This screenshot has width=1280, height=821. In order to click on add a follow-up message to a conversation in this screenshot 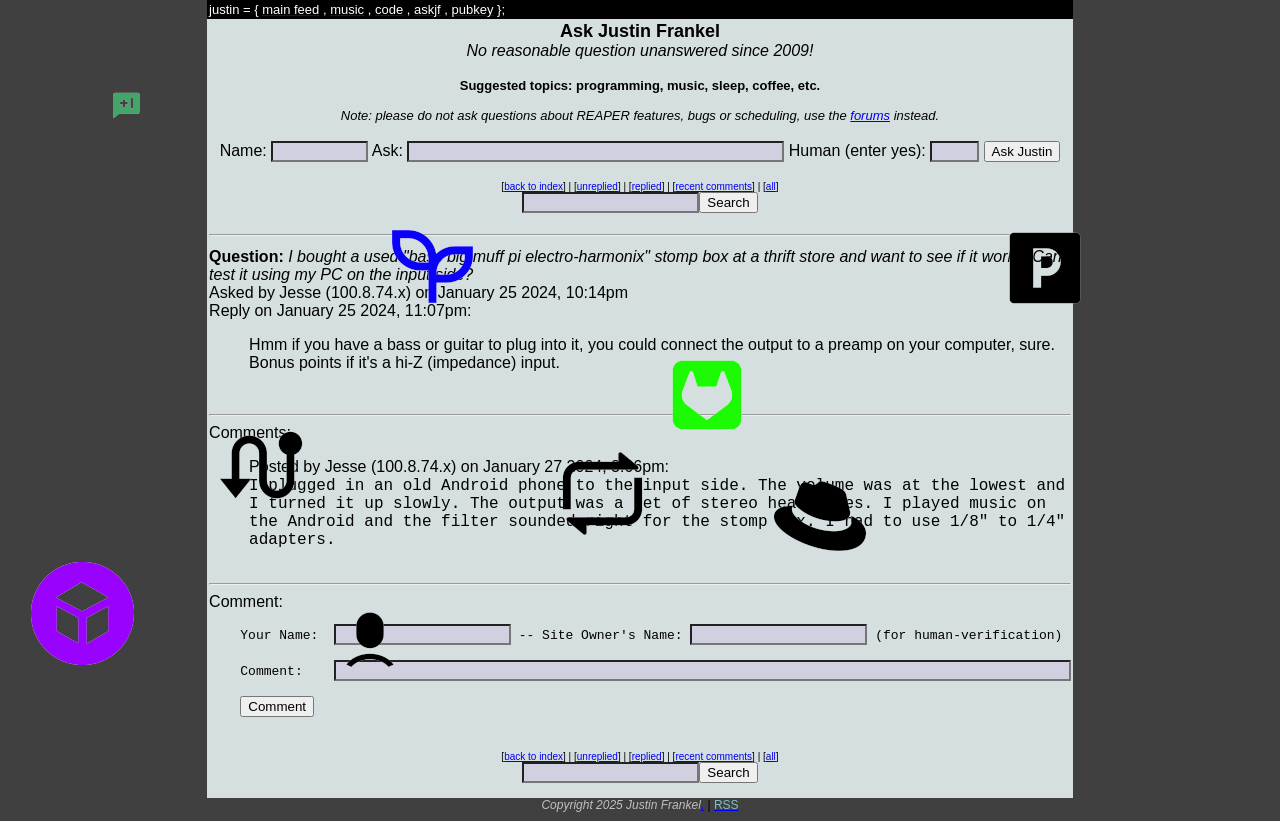, I will do `click(126, 104)`.